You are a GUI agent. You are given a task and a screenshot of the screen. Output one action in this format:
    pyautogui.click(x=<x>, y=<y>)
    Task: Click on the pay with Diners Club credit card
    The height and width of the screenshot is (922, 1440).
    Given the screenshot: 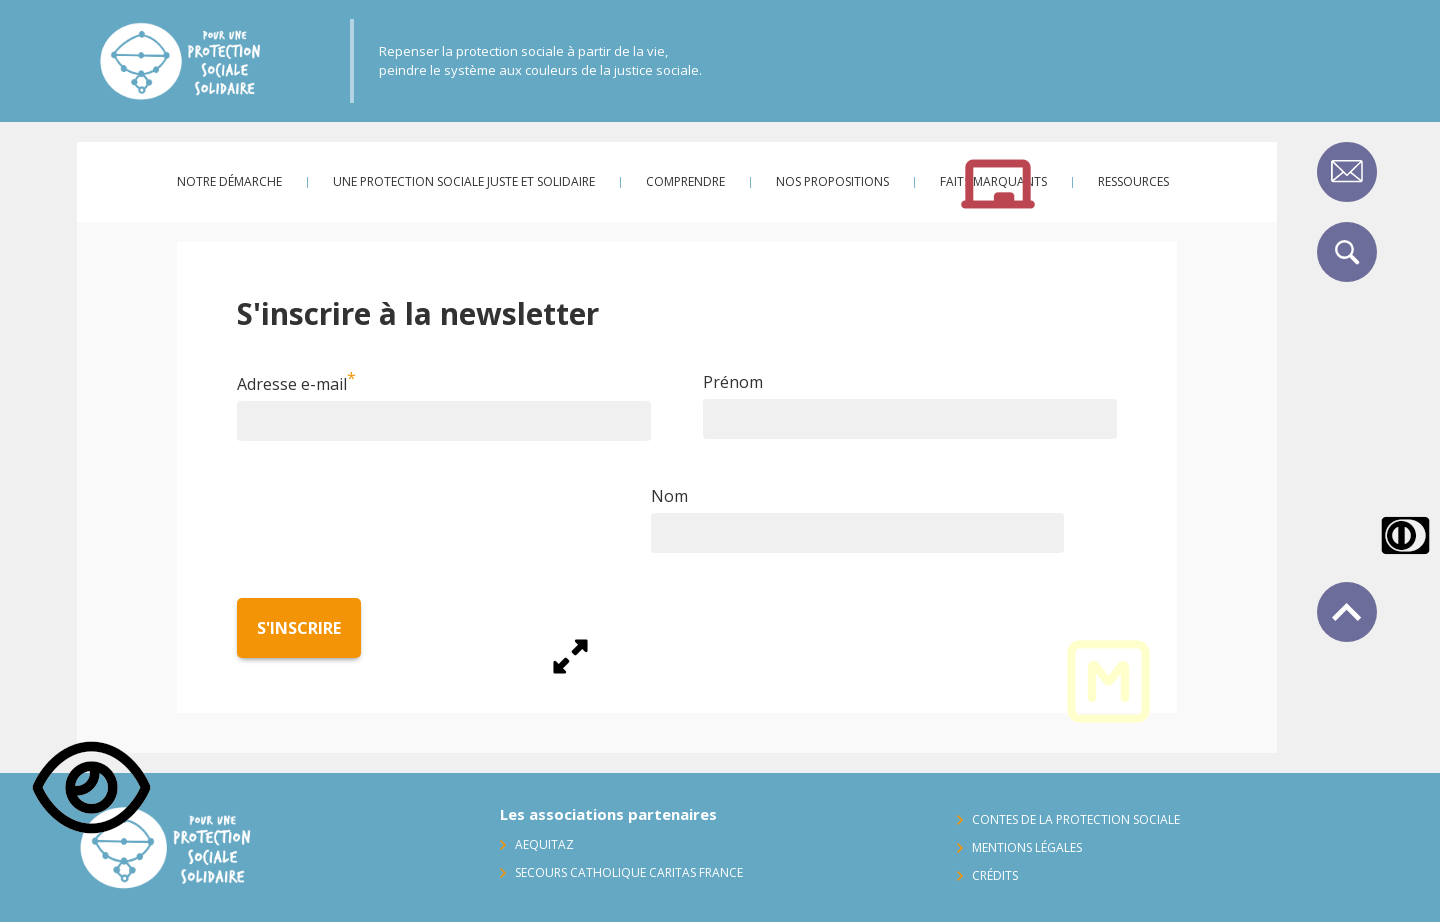 What is the action you would take?
    pyautogui.click(x=1405, y=535)
    